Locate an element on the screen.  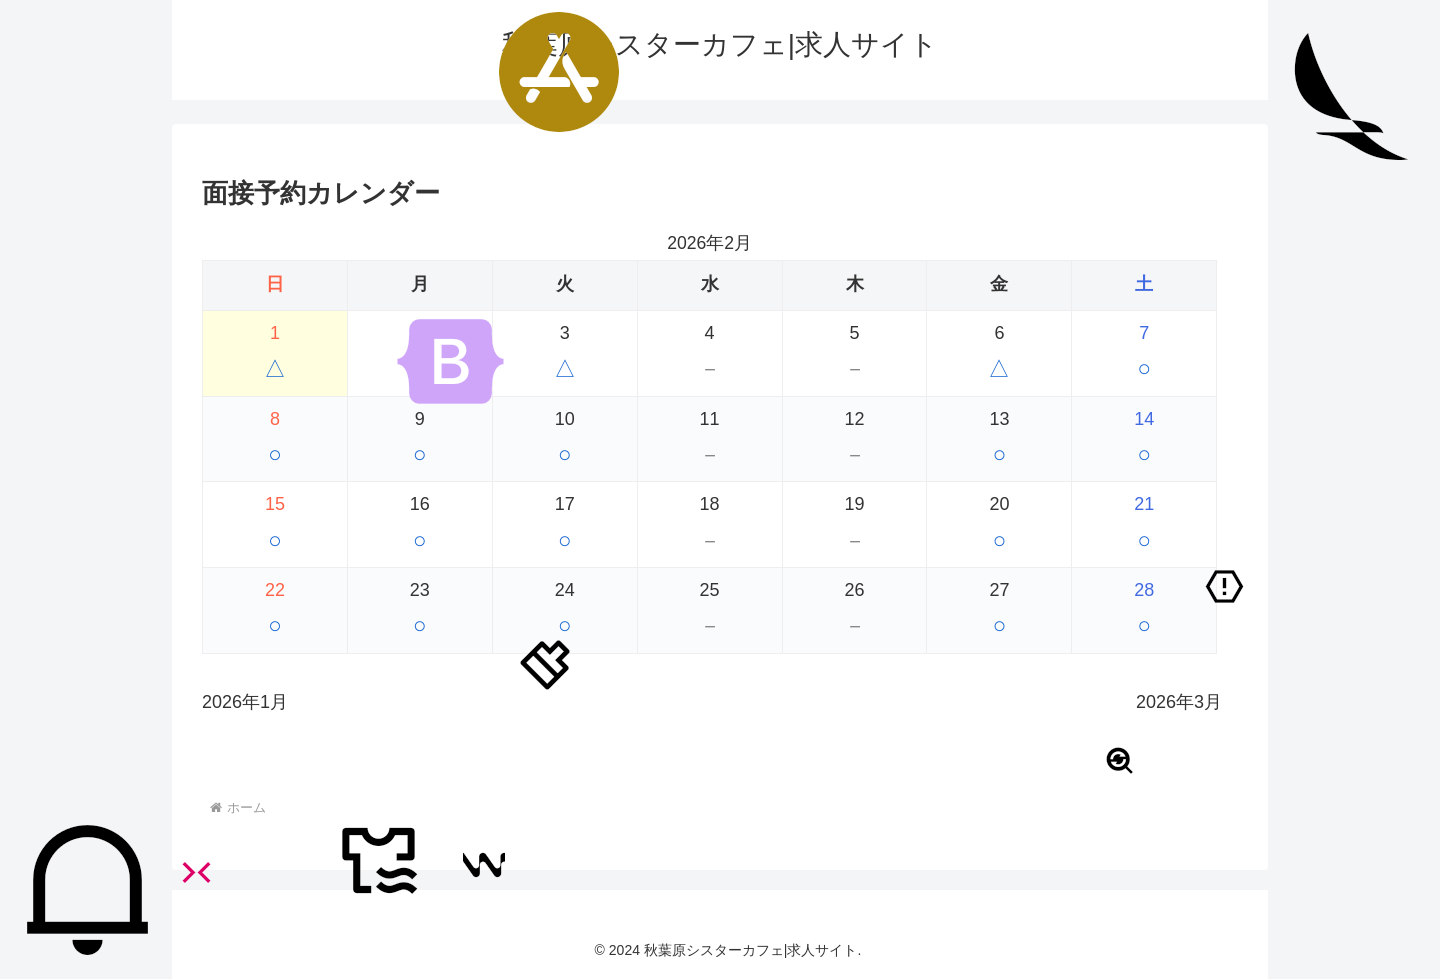
find and replace text or content is located at coordinates (1119, 760).